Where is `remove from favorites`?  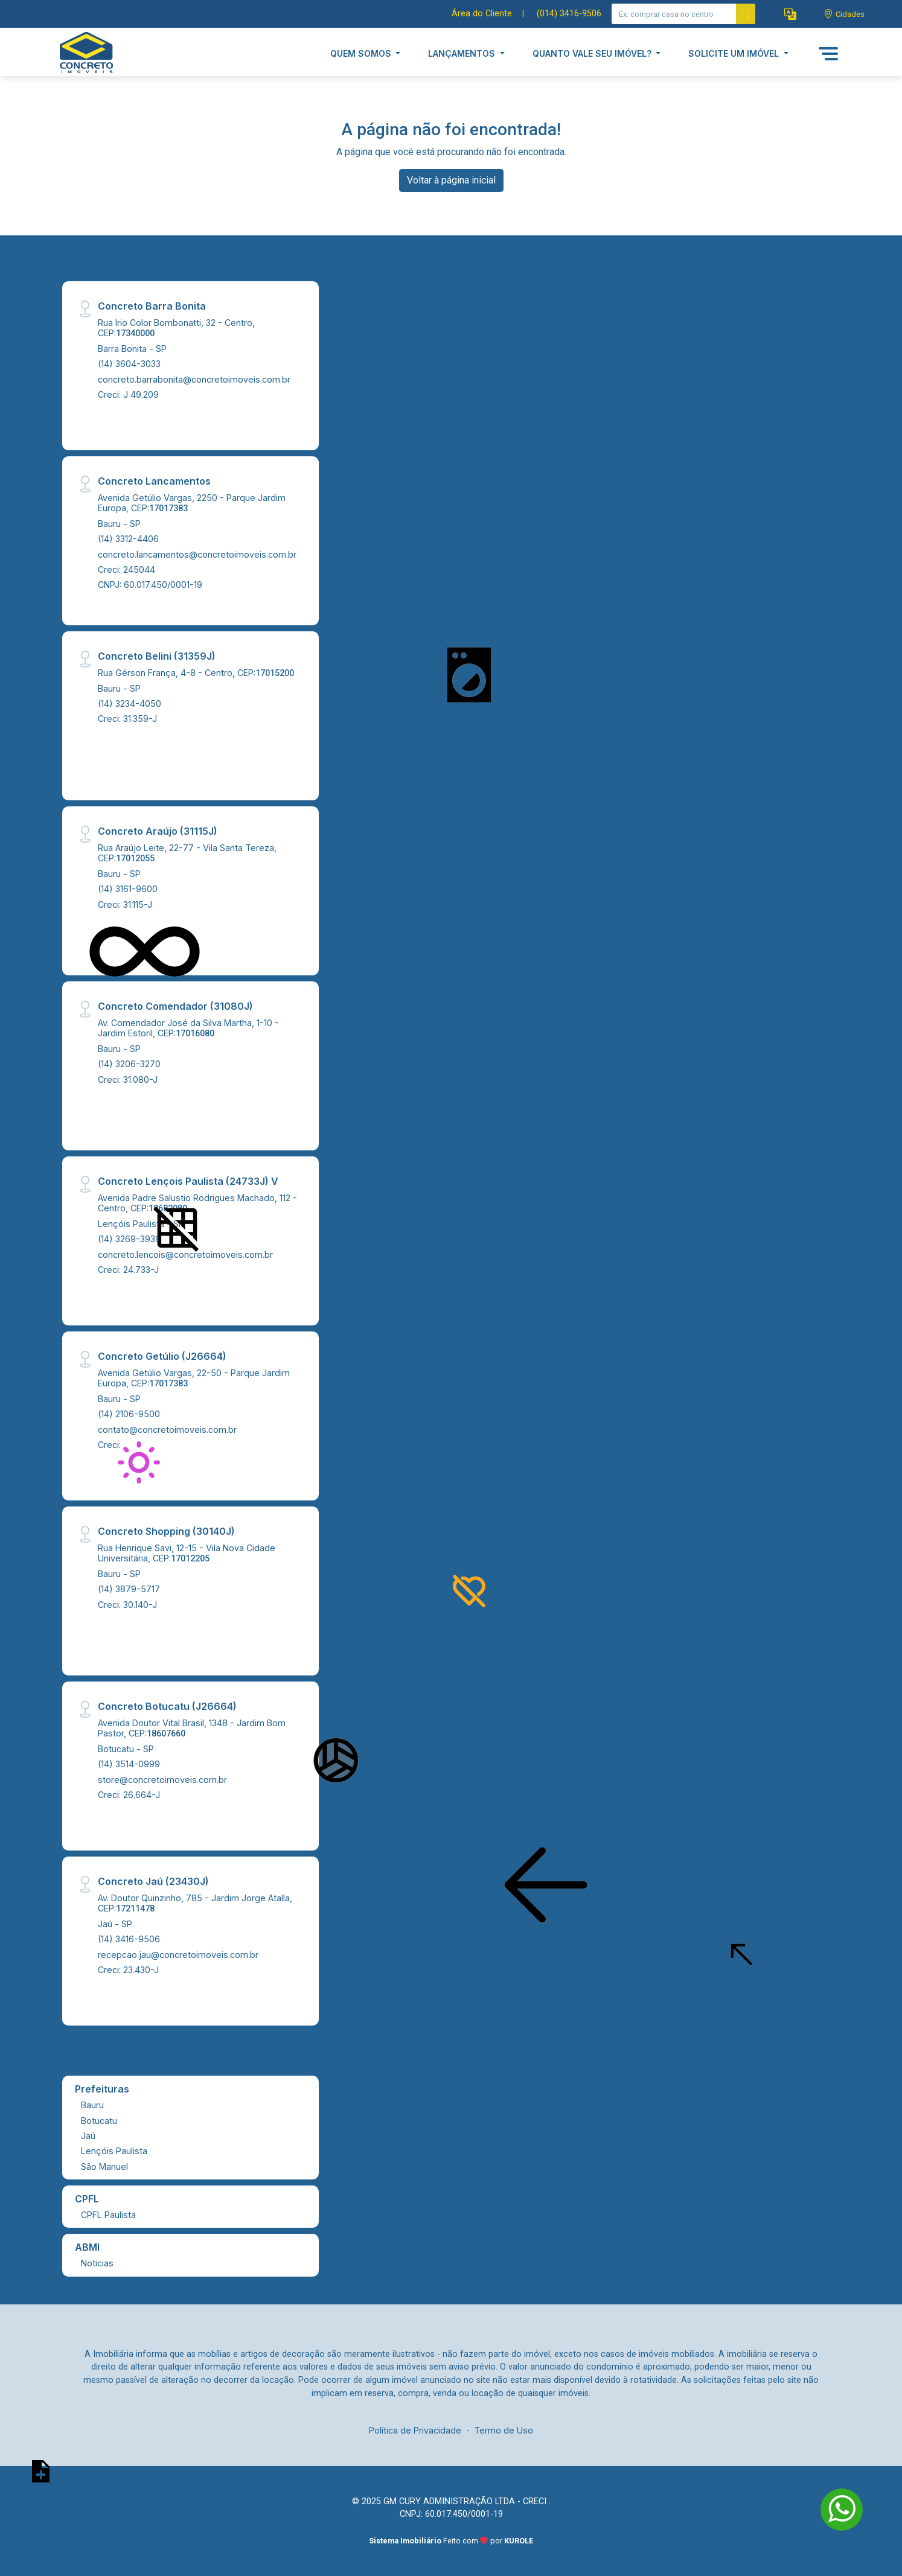 remove from favorites is located at coordinates (469, 1591).